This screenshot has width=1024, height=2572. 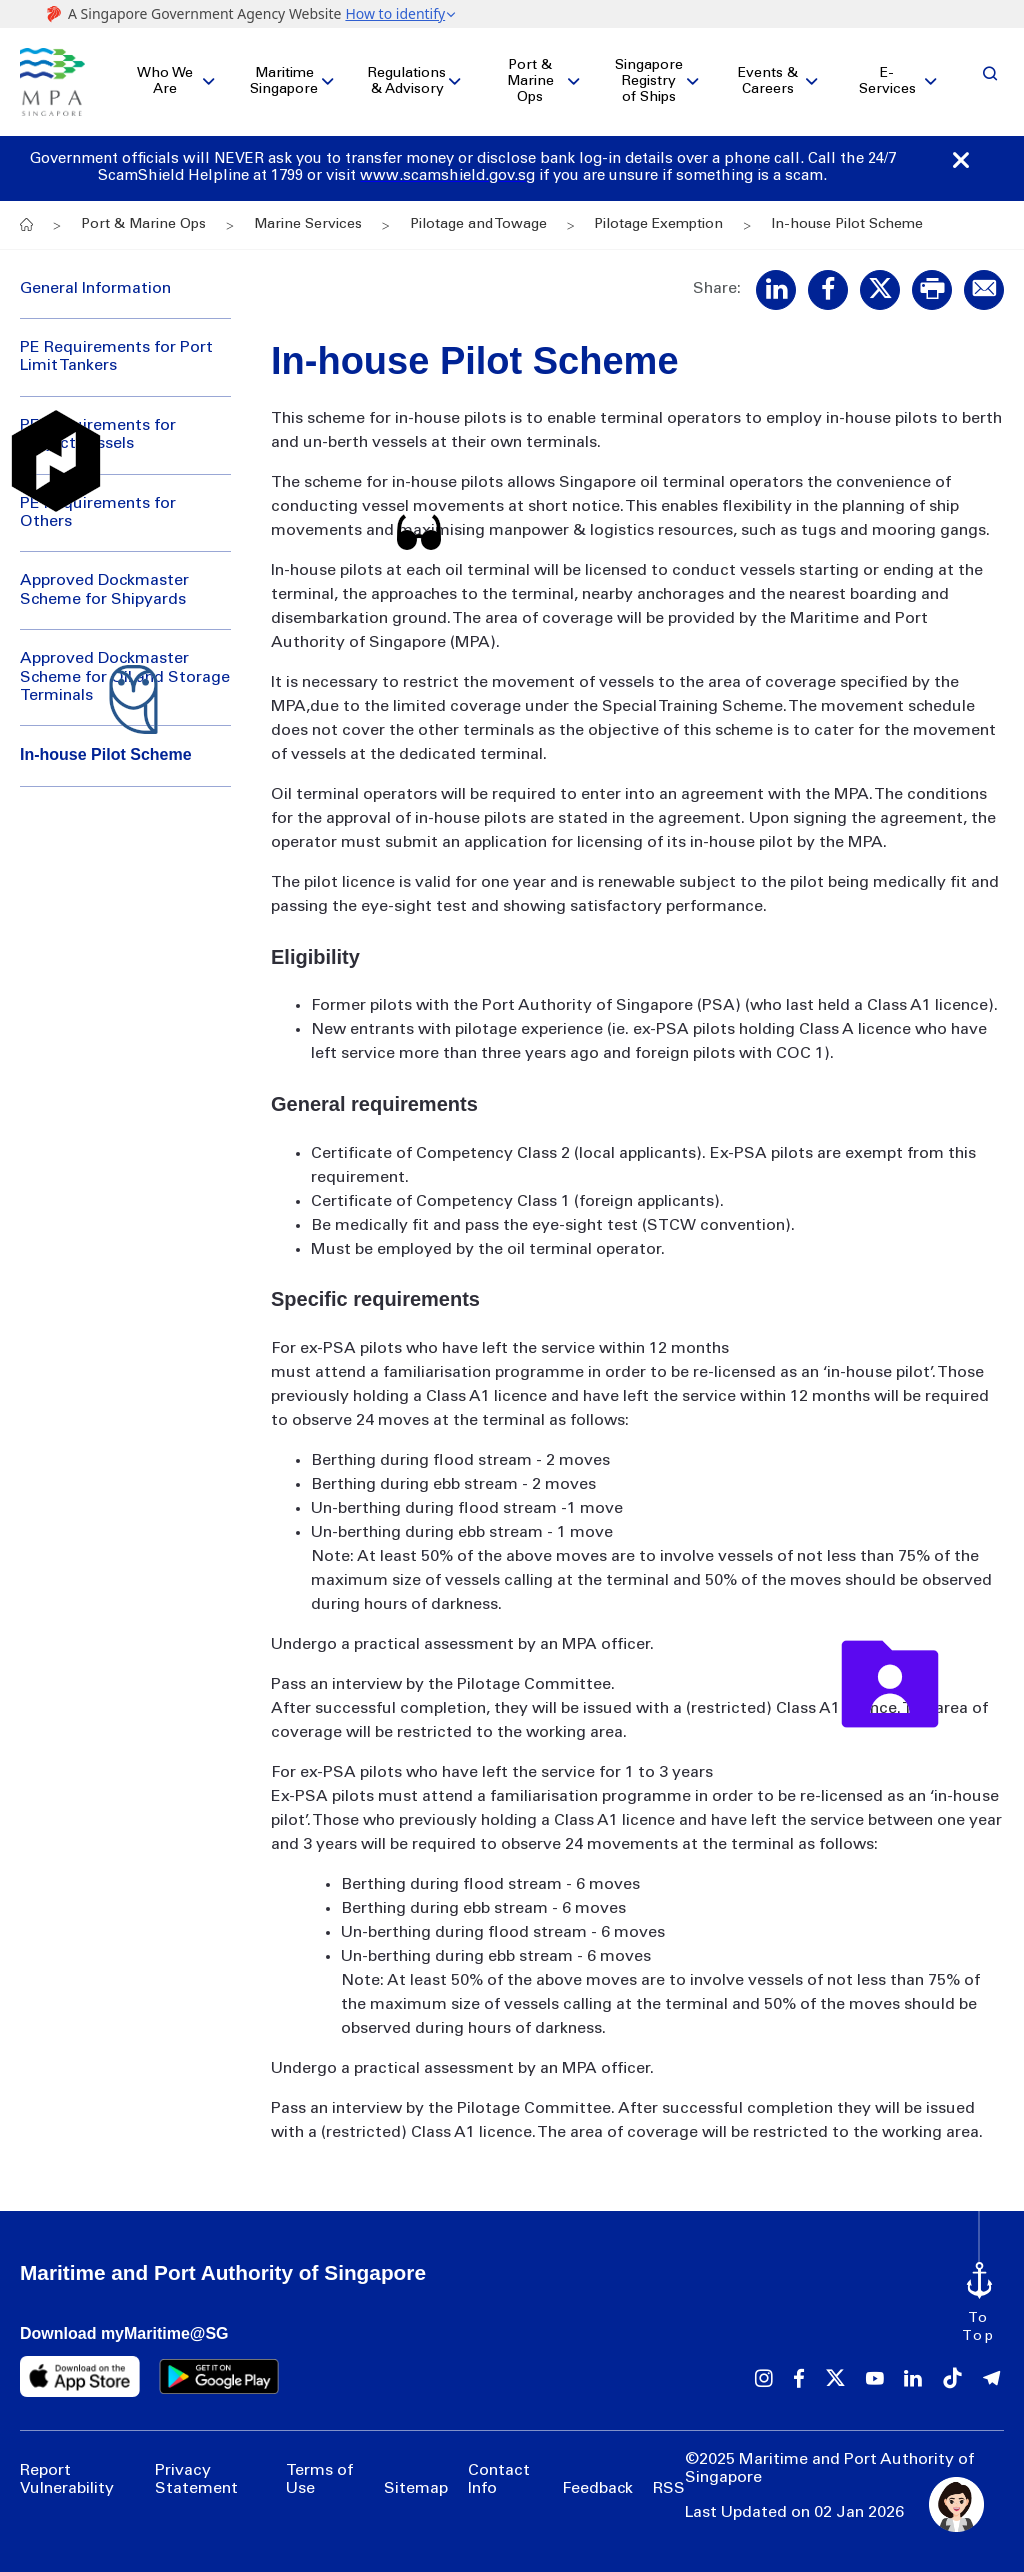 What do you see at coordinates (56, 461) in the screenshot?
I see `HashiCorp Nomad application logo` at bounding box center [56, 461].